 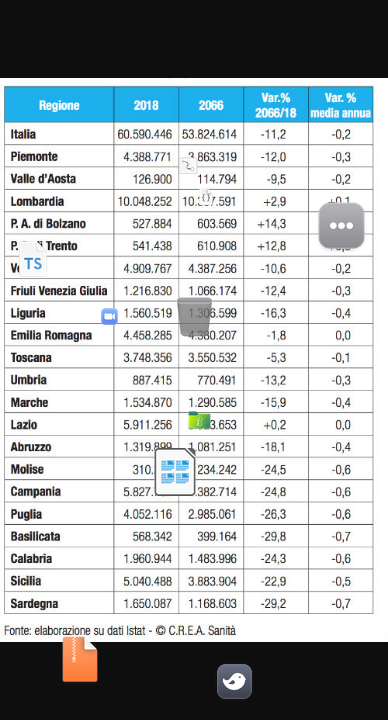 What do you see at coordinates (175, 472) in the screenshot?
I see `libreoffice master document file type` at bounding box center [175, 472].